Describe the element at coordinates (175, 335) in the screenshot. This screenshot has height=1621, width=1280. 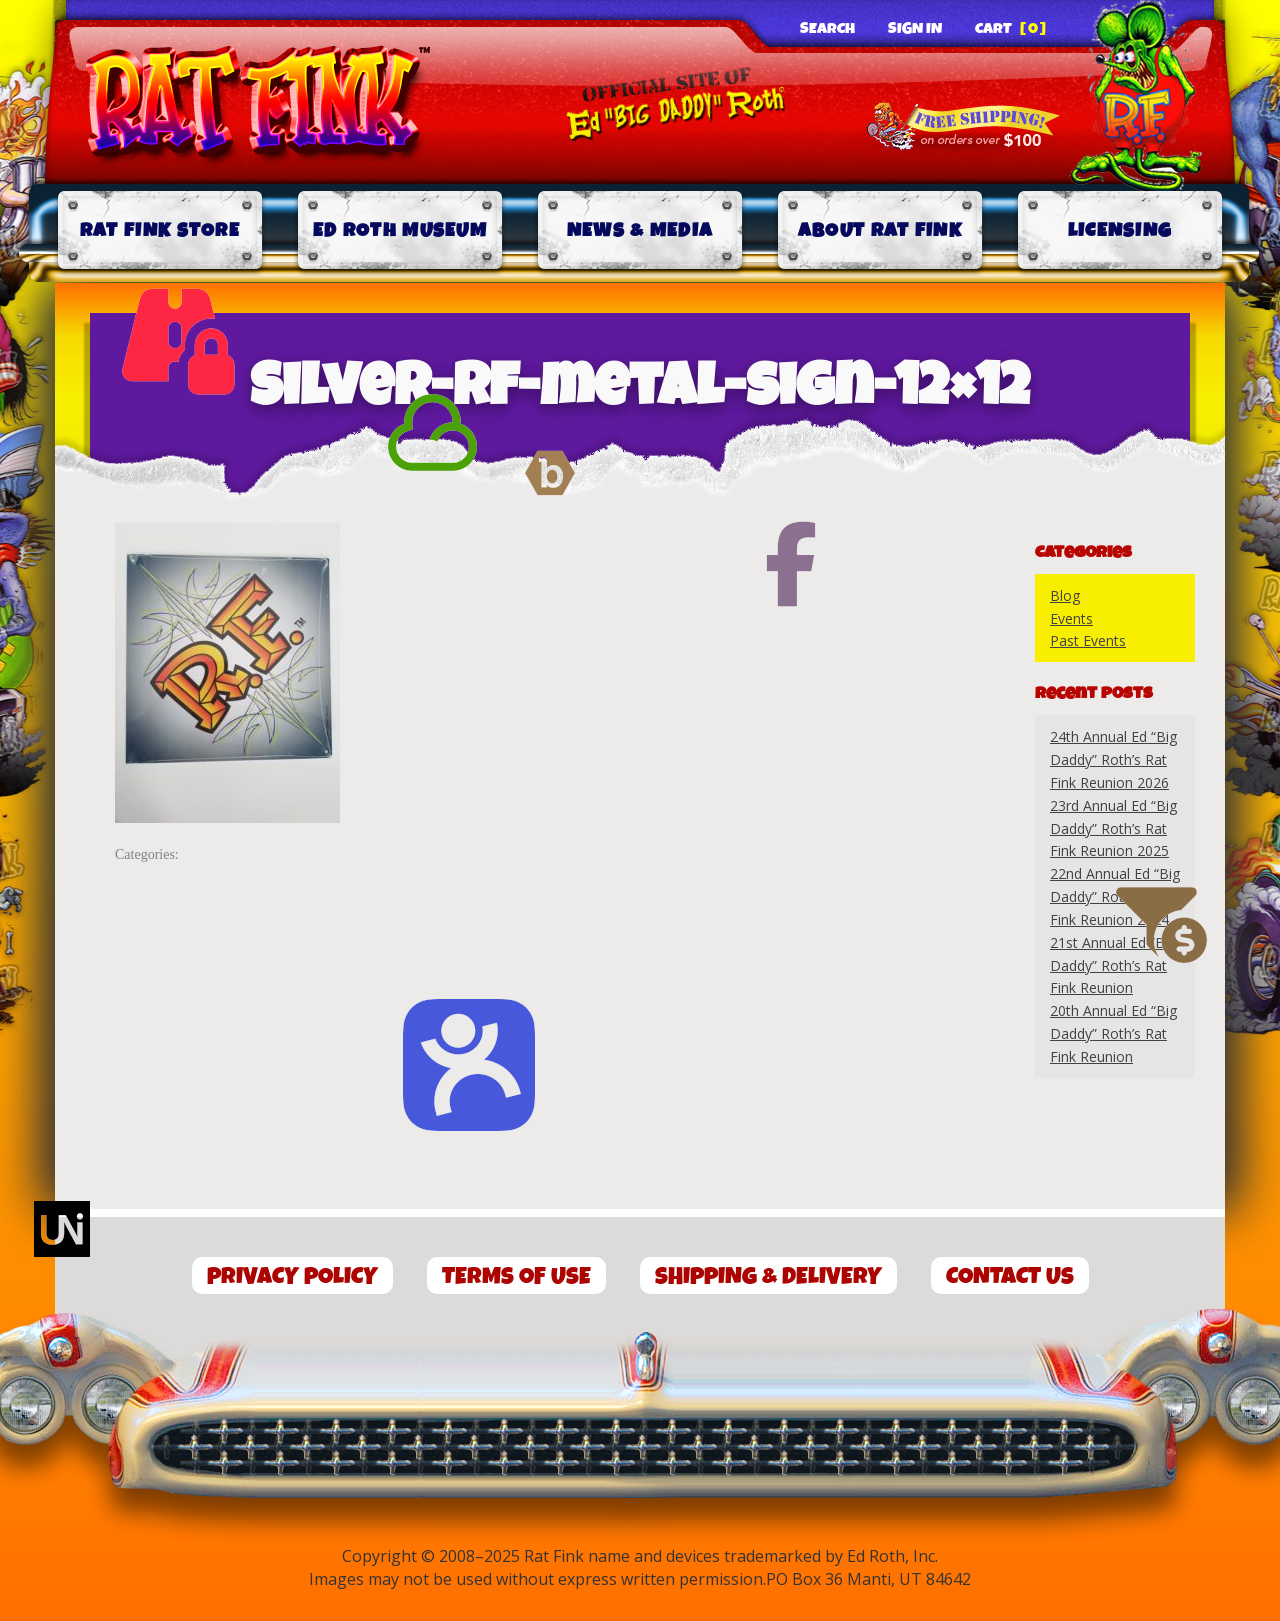
I see `indicates a road or route is locked or restricted` at that location.